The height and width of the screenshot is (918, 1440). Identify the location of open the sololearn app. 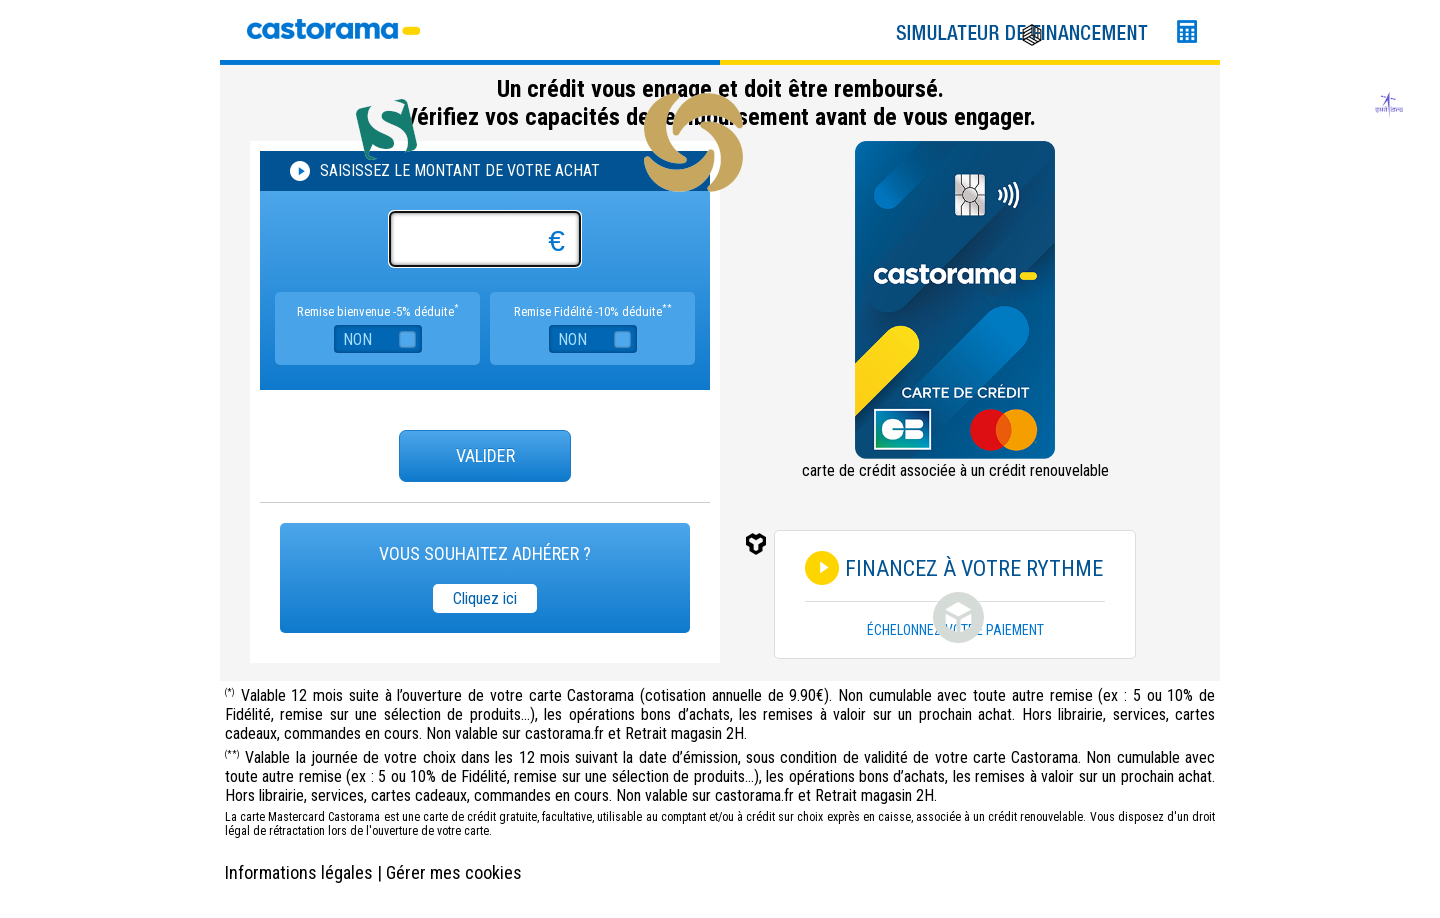
(693, 142).